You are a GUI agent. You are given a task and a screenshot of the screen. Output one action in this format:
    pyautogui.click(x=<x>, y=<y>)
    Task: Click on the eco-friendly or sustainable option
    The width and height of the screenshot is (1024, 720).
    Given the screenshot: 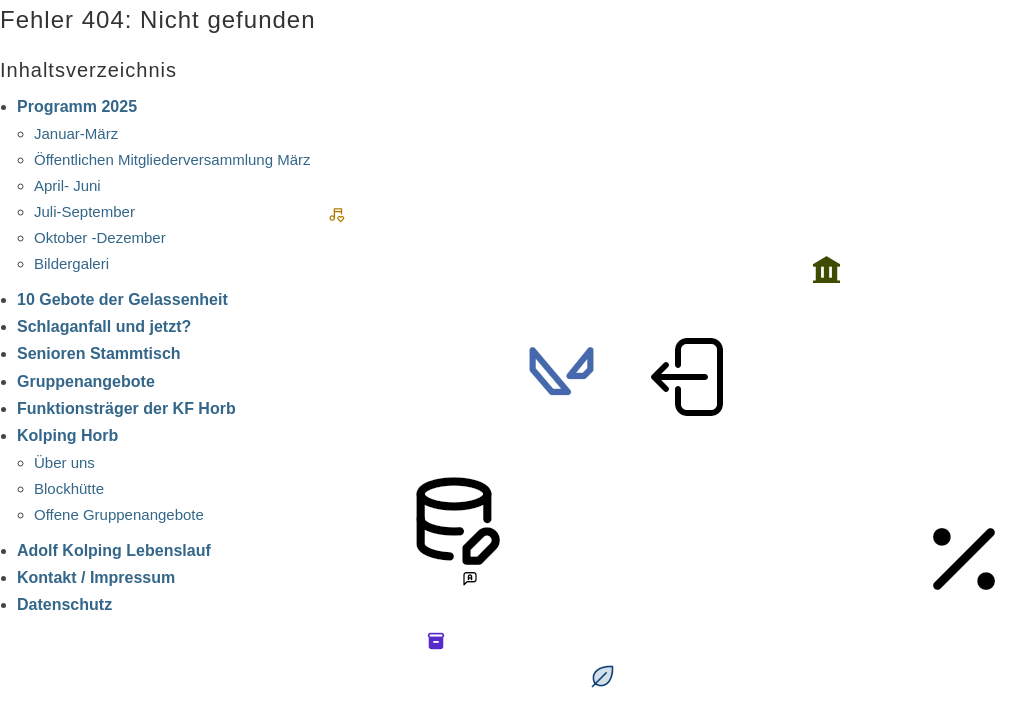 What is the action you would take?
    pyautogui.click(x=602, y=676)
    